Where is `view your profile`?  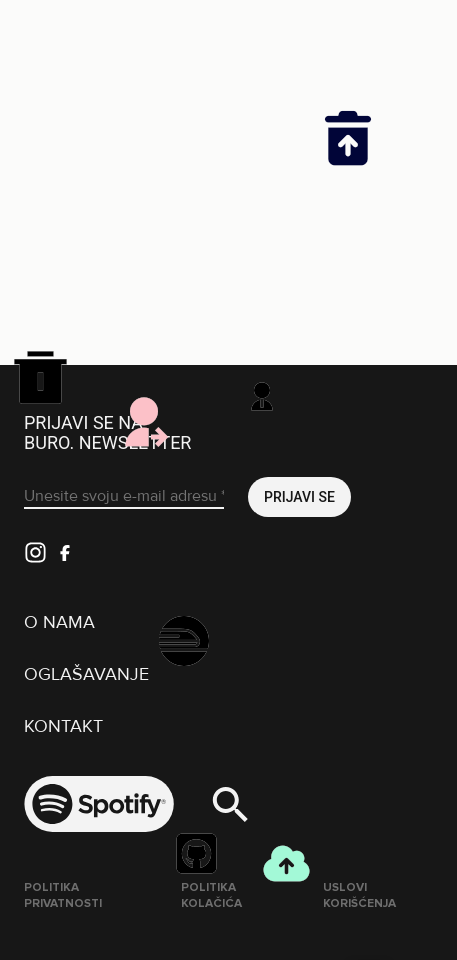 view your profile is located at coordinates (262, 397).